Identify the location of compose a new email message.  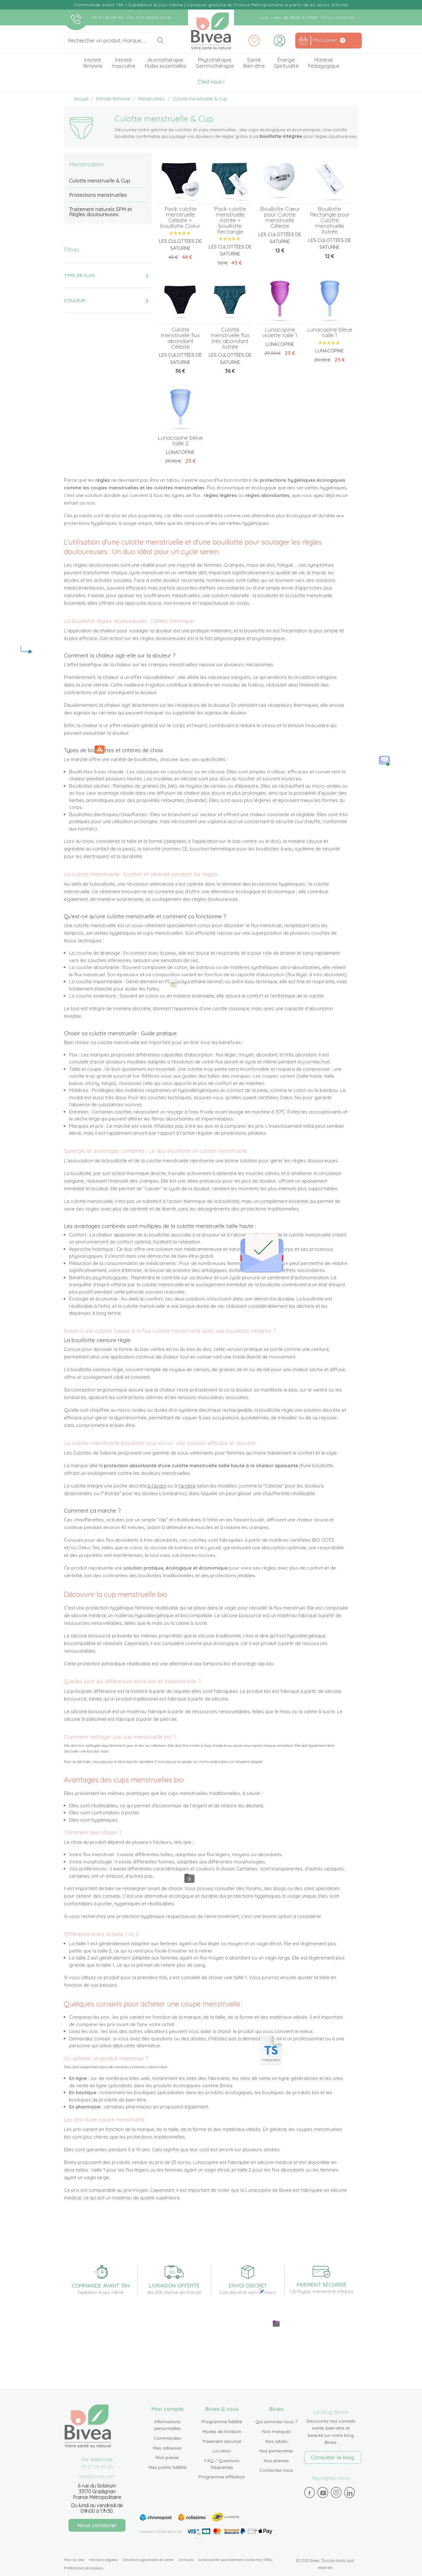
(384, 760).